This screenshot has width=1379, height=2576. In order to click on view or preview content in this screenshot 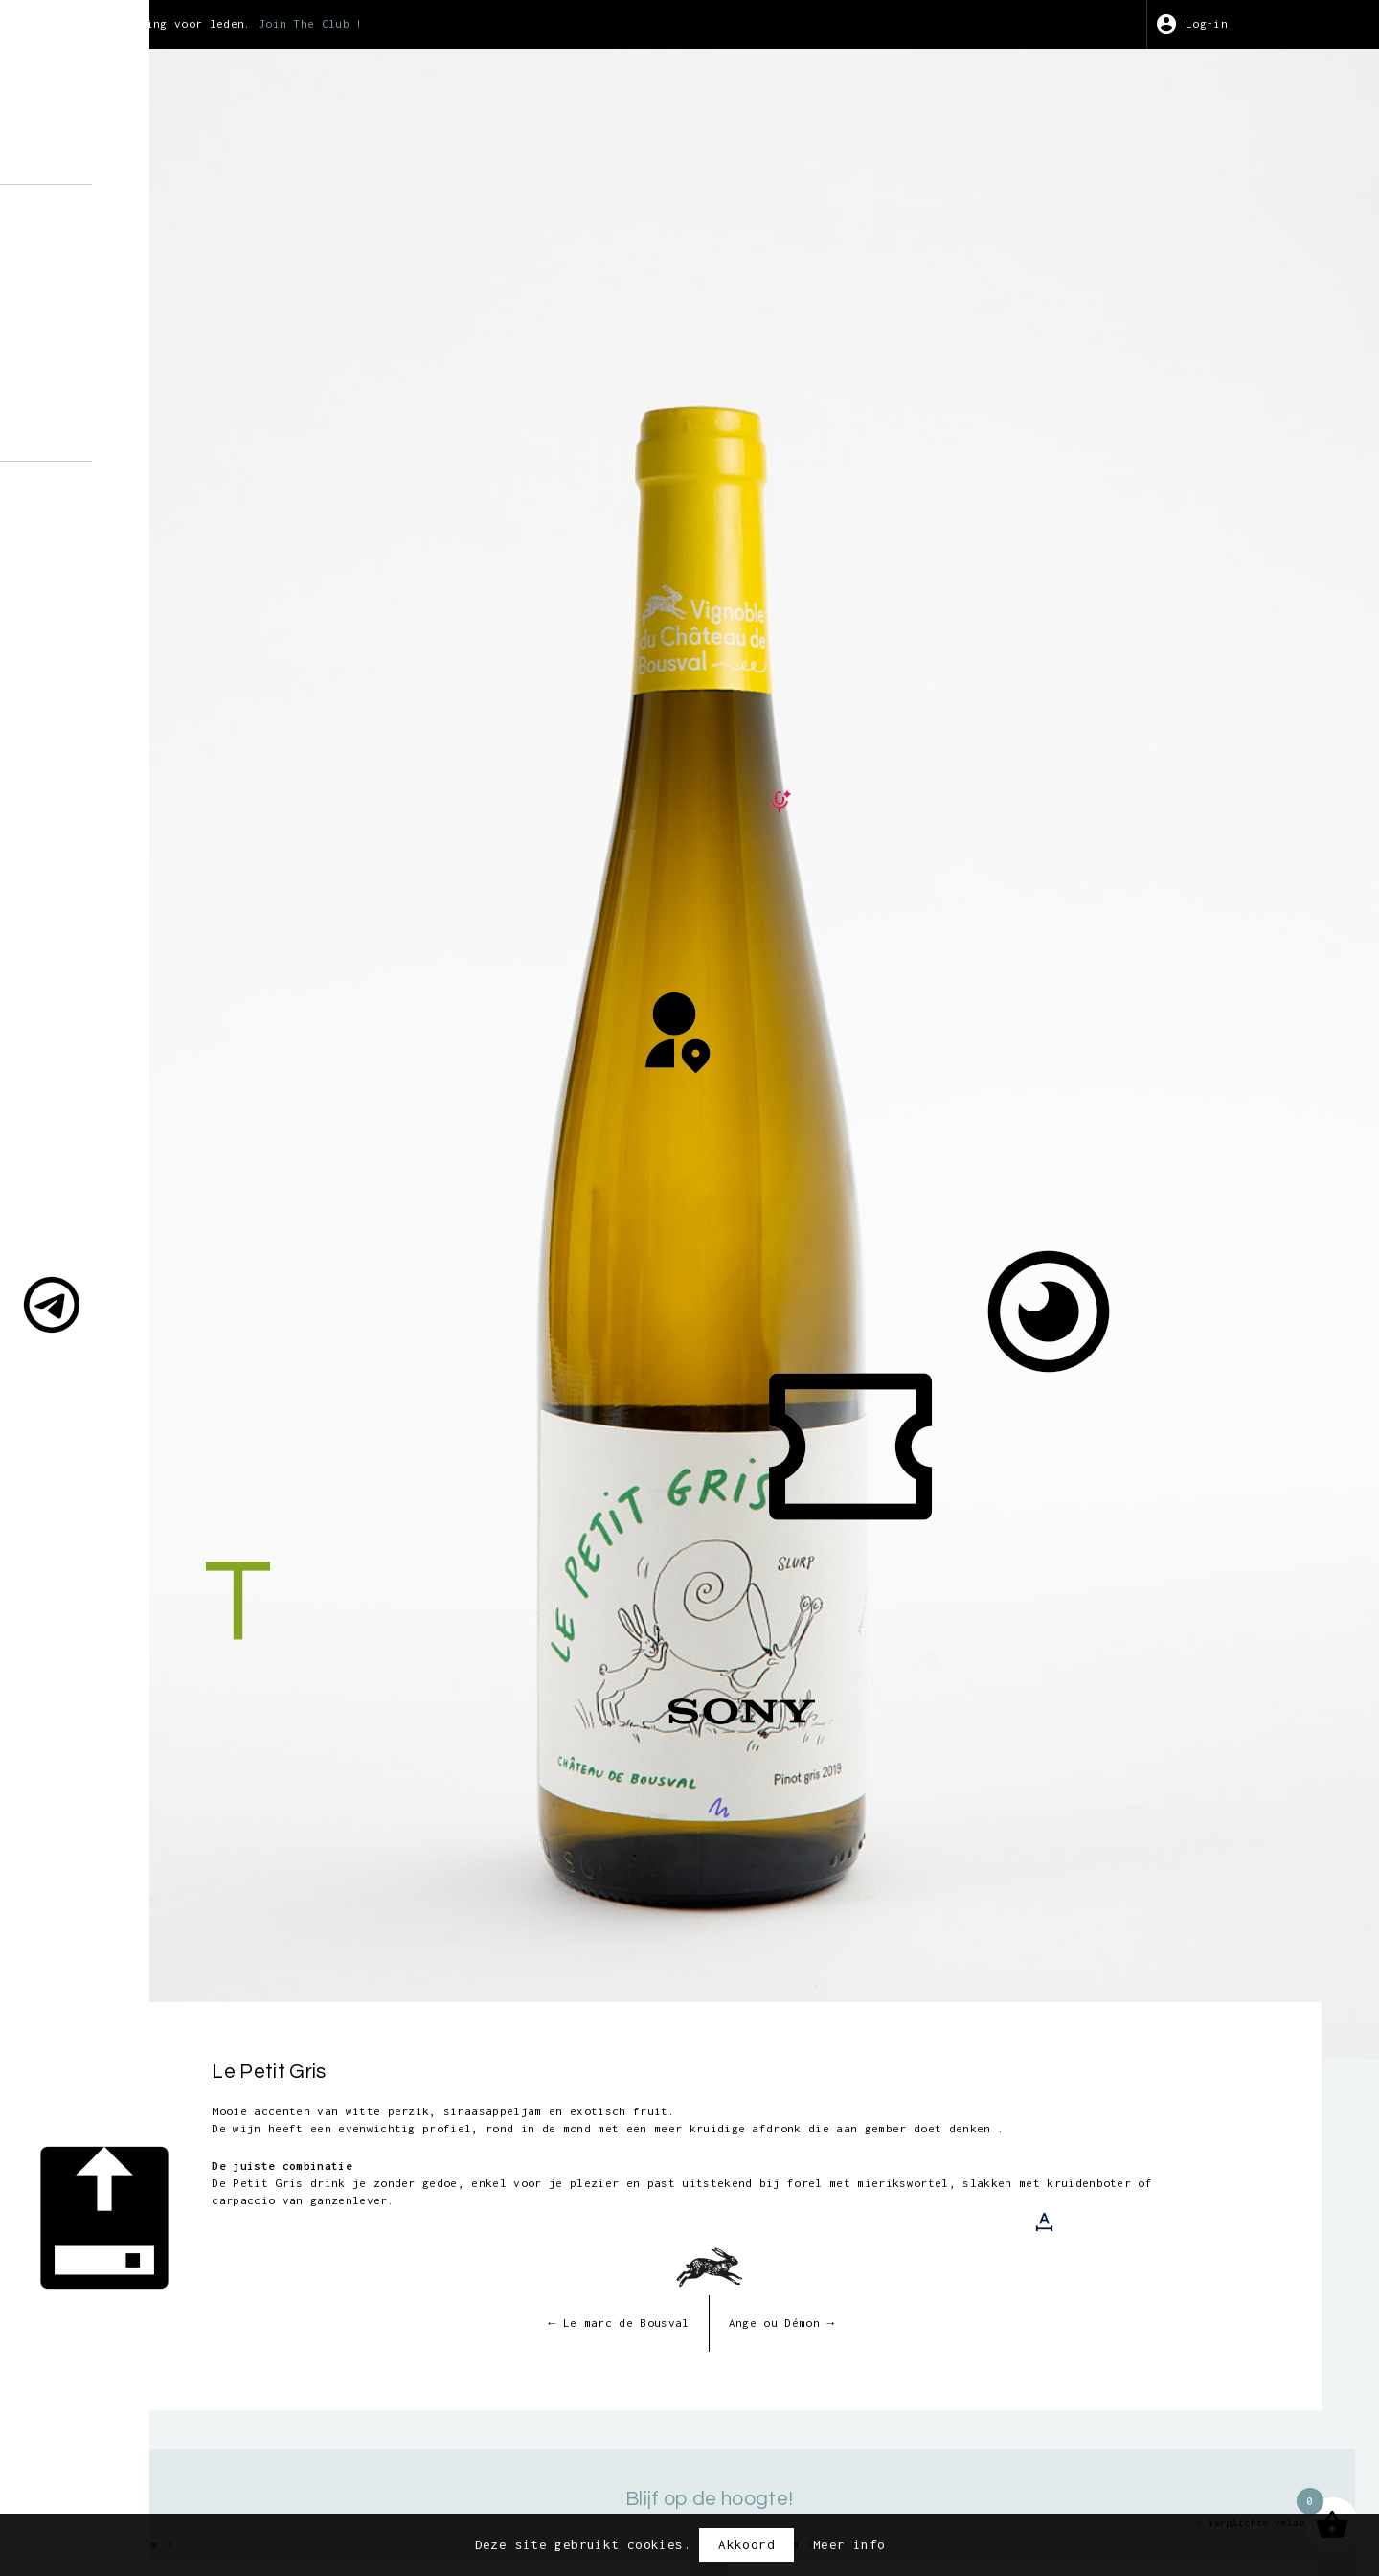, I will do `click(1049, 1311)`.